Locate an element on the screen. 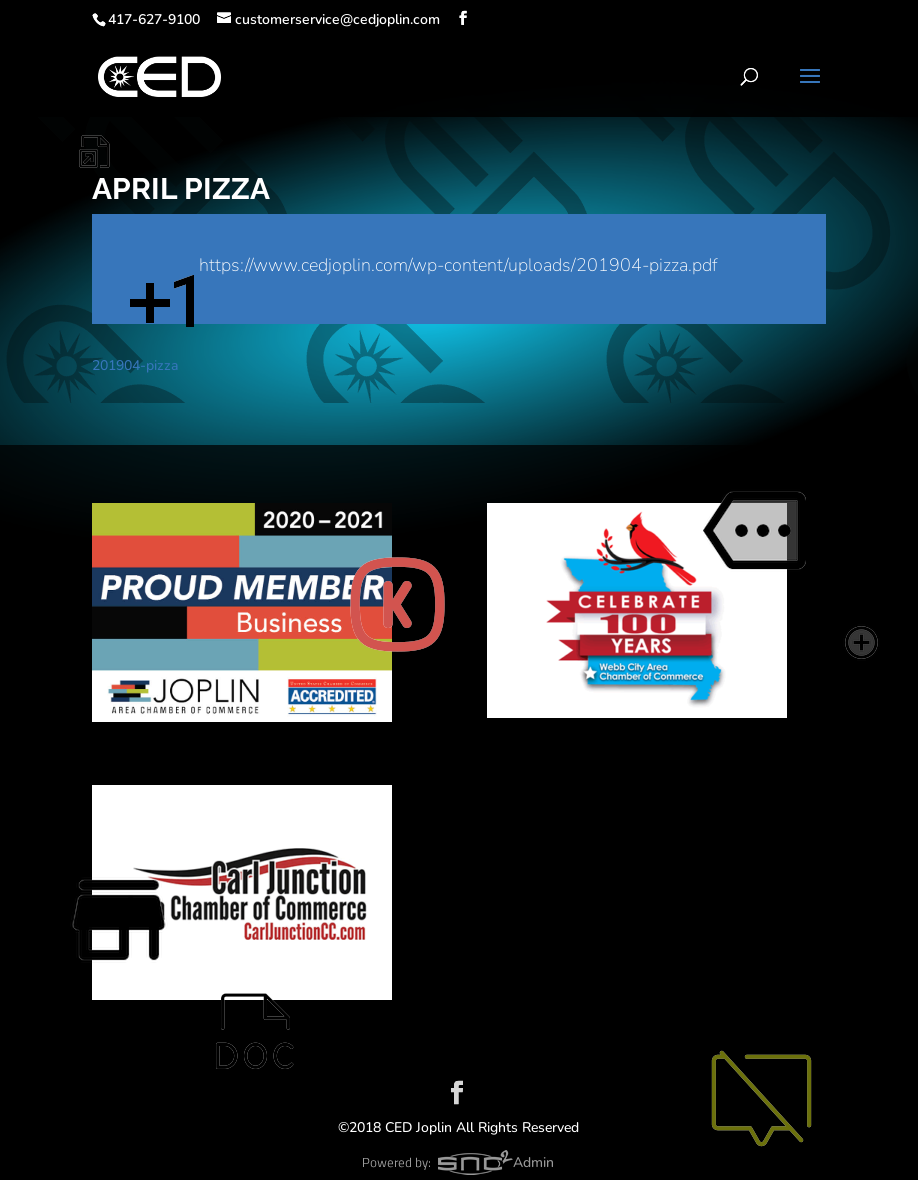 Image resolution: width=918 pixels, height=1180 pixels. view more notifications is located at coordinates (754, 530).